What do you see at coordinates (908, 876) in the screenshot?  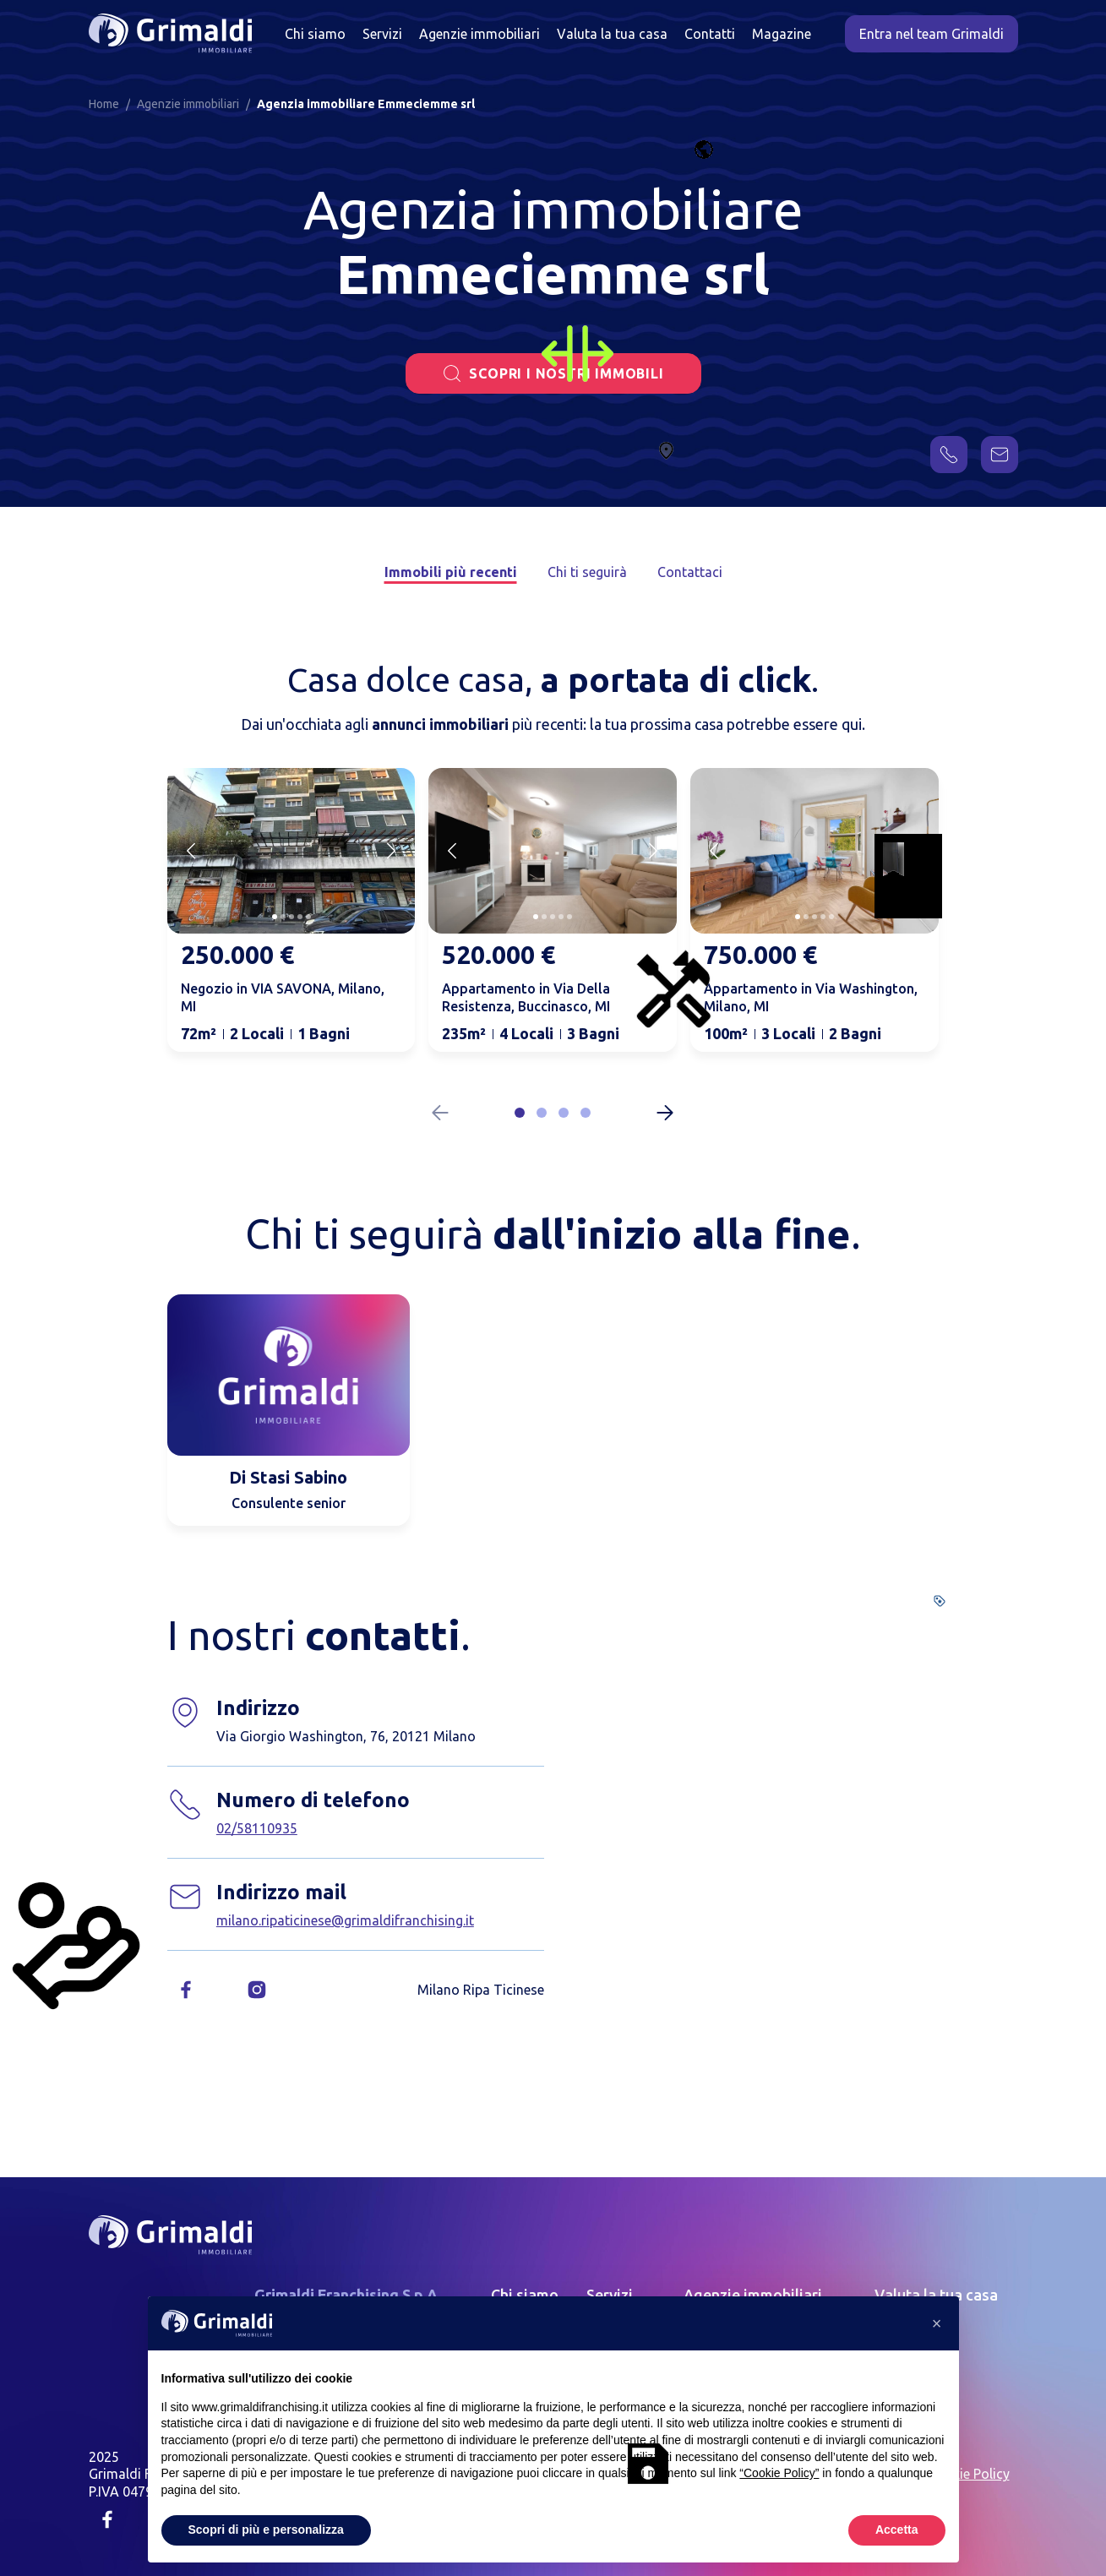 I see `open your library or reading list` at bounding box center [908, 876].